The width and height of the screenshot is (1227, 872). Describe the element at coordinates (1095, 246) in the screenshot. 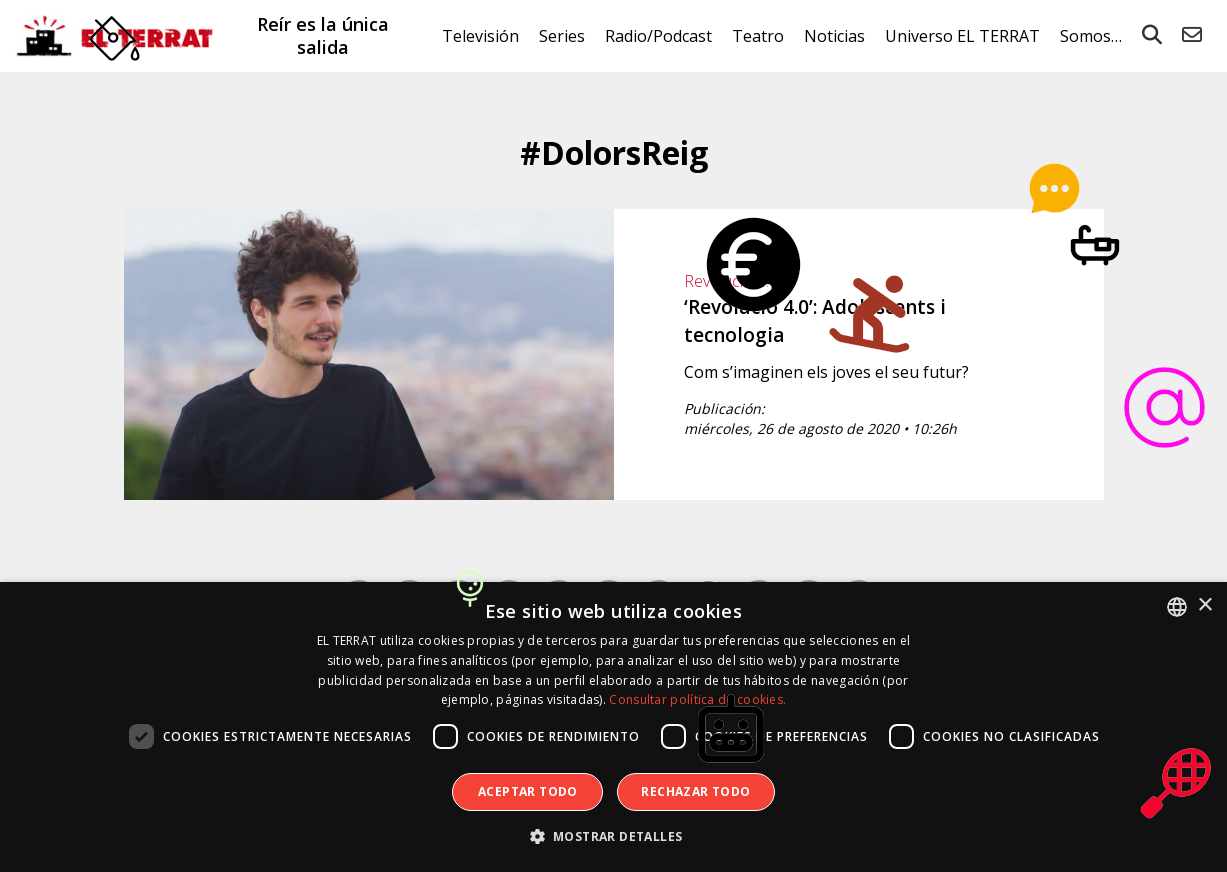

I see `indicates bathroom amenities available` at that location.